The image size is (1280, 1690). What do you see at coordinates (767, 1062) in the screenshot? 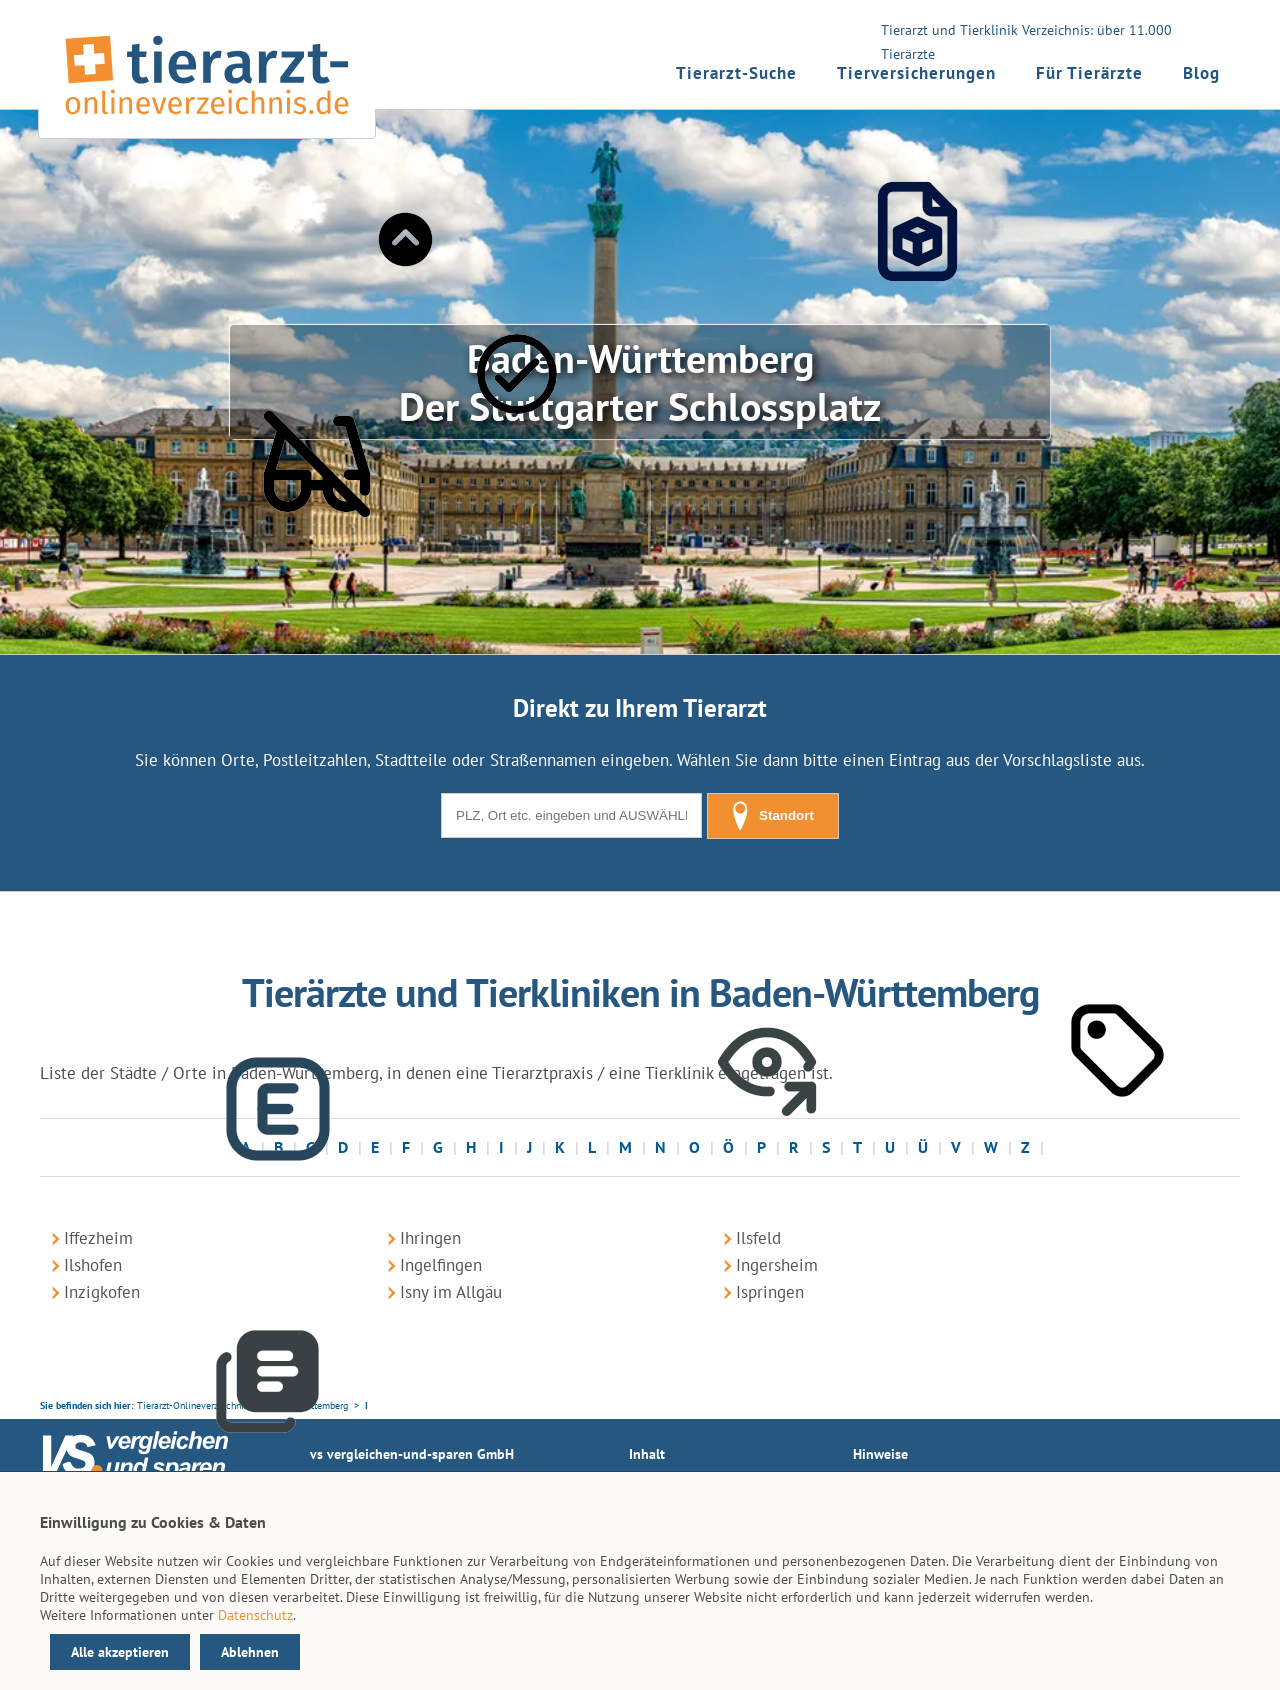
I see `share what you're currently viewing` at bounding box center [767, 1062].